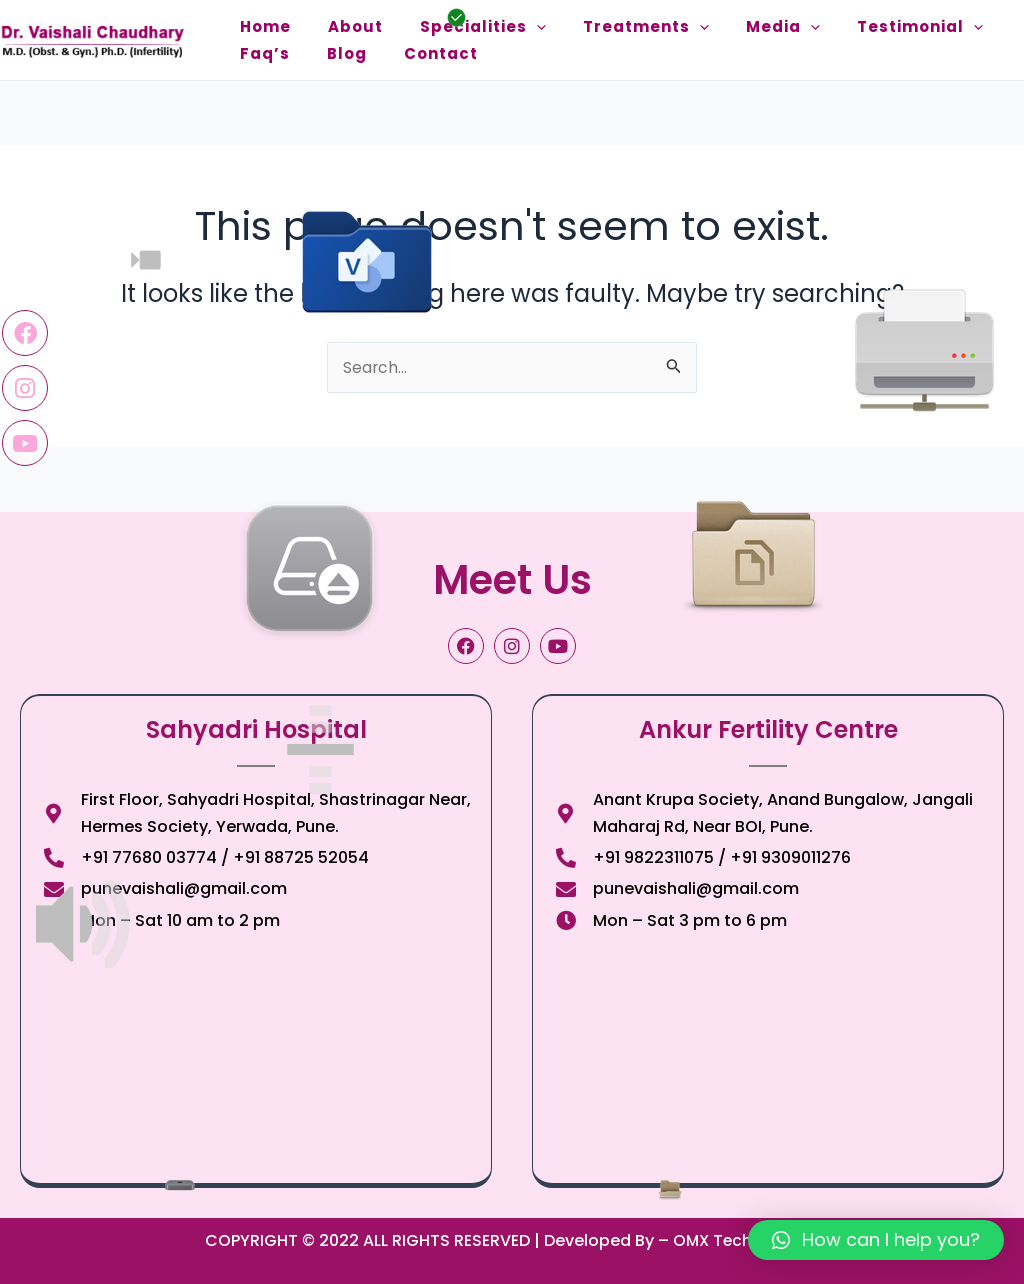 Image resolution: width=1024 pixels, height=1284 pixels. Describe the element at coordinates (180, 1185) in the screenshot. I see `indicates a mac mini device in system preferences` at that location.